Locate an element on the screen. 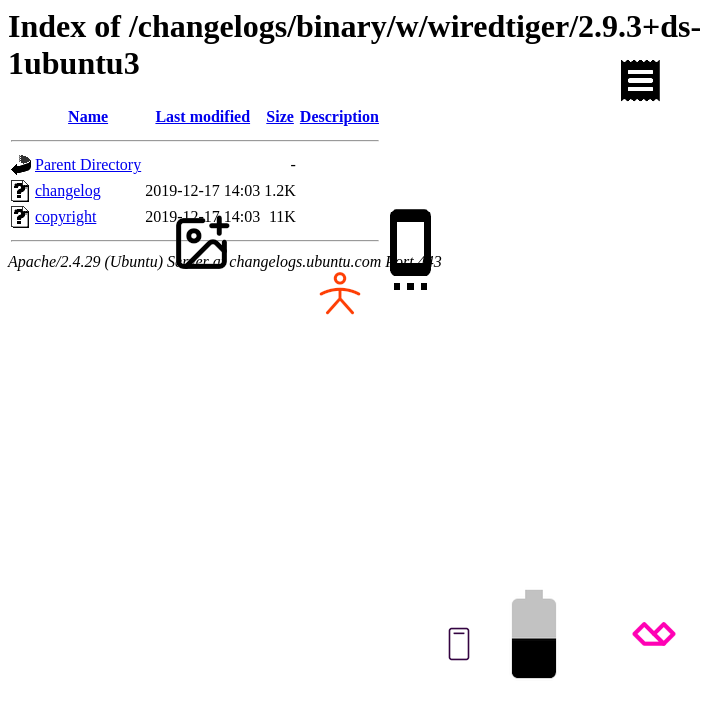 The width and height of the screenshot is (715, 720). phone speaker or audio output settings is located at coordinates (459, 644).